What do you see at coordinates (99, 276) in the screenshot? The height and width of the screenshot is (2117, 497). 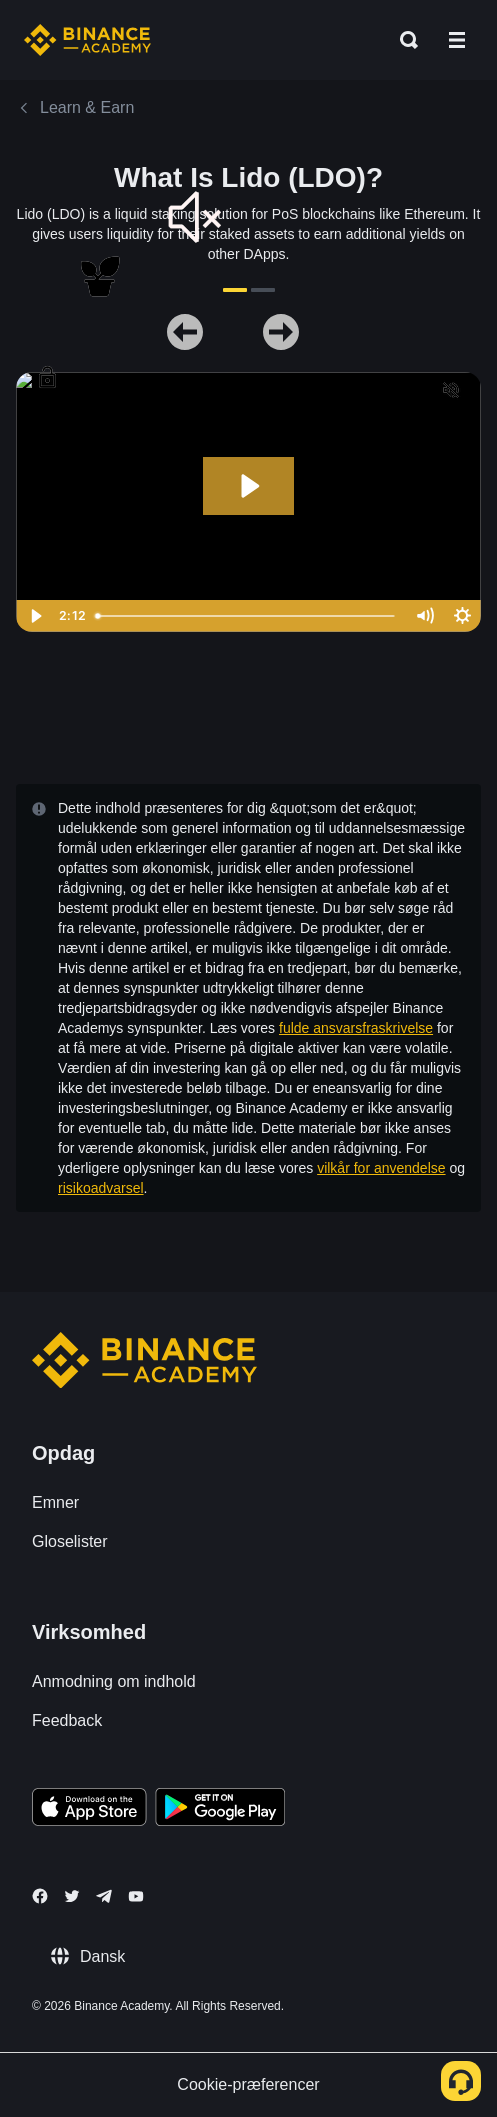 I see `access plant care or gardening features` at bounding box center [99, 276].